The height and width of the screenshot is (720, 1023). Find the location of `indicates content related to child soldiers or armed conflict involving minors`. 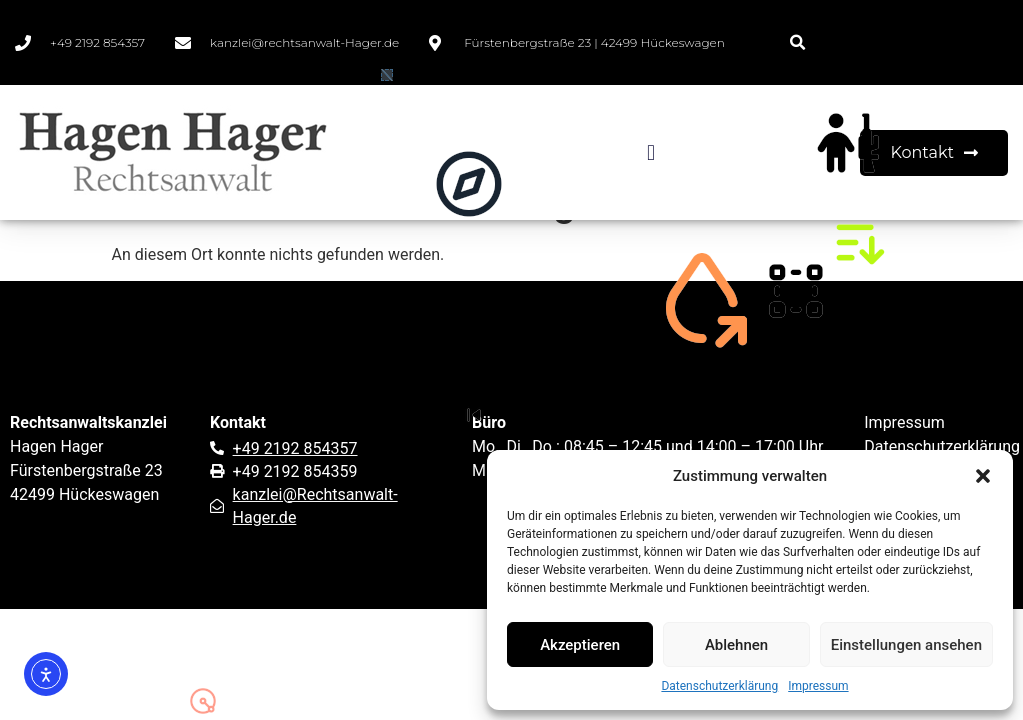

indicates content related to child soldiers or armed conflict involving minors is located at coordinates (849, 143).